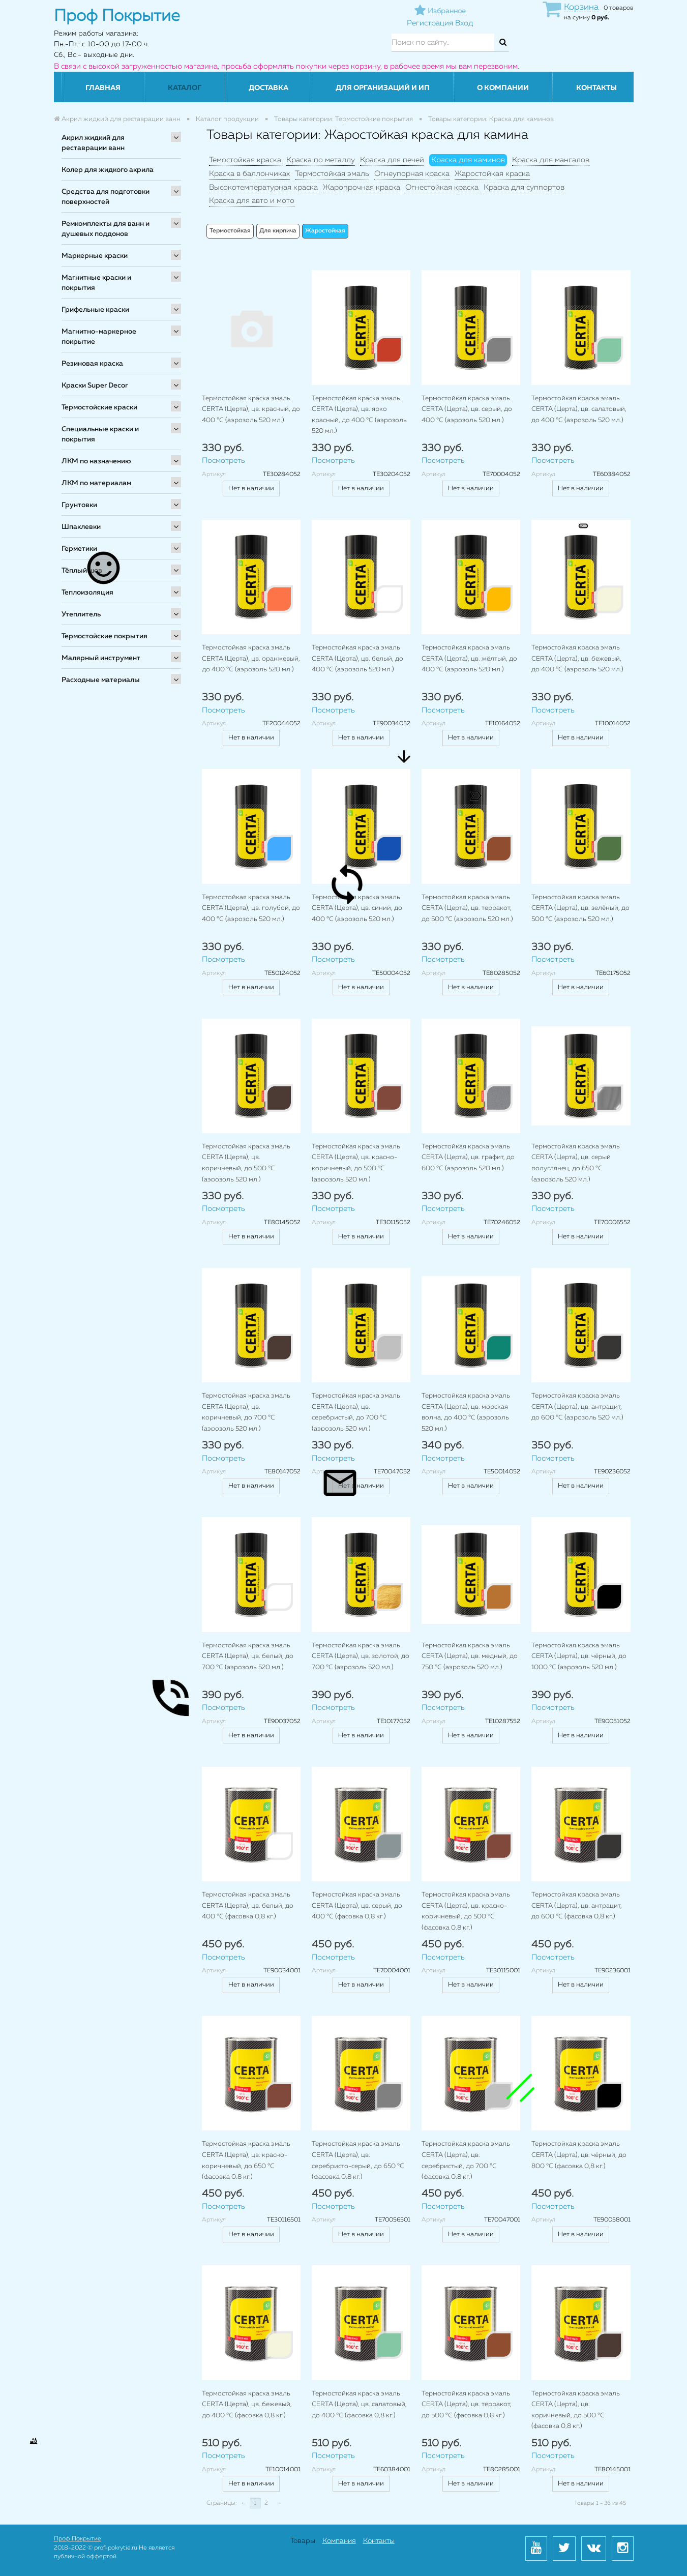 The width and height of the screenshot is (687, 2576). What do you see at coordinates (34, 2441) in the screenshot?
I see `view nearby parks or green spaces` at bounding box center [34, 2441].